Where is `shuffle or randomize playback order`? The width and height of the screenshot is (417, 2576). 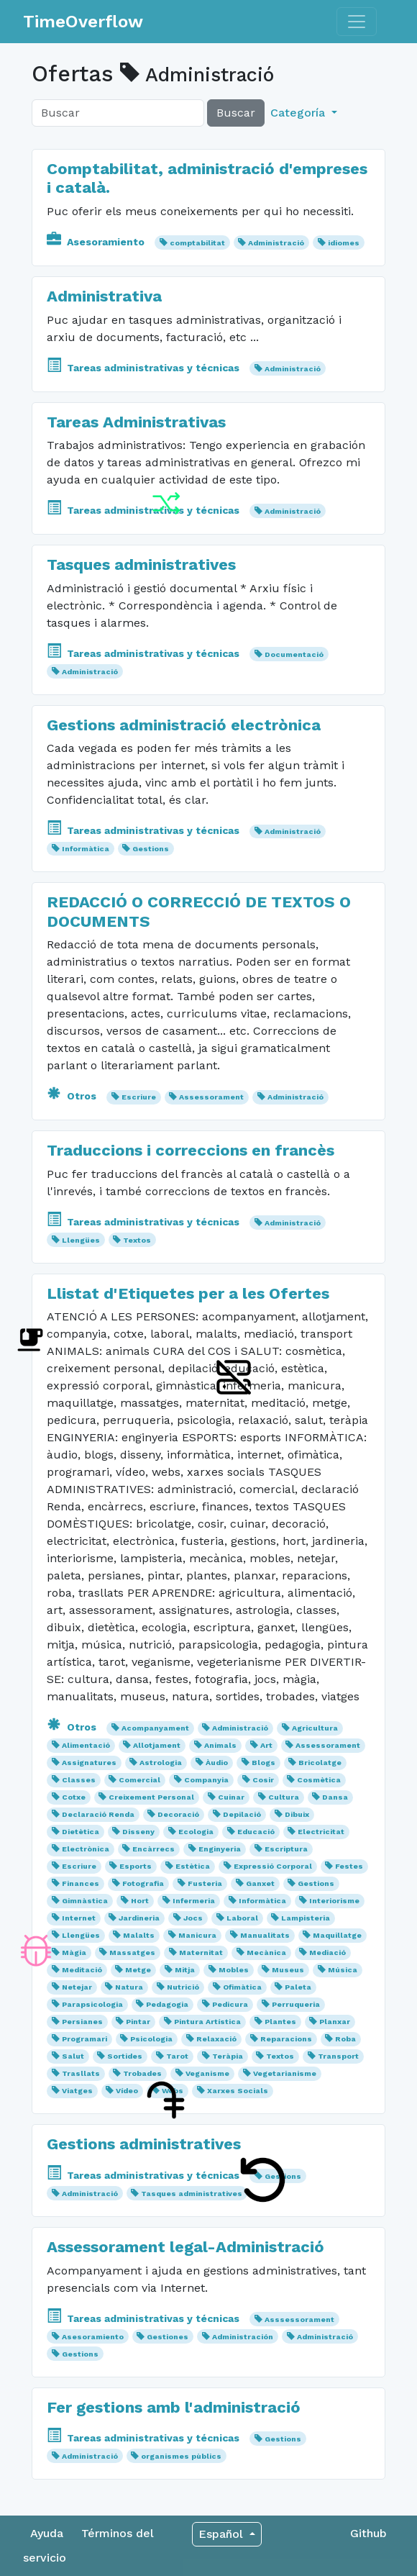 shuffle or randomize playback order is located at coordinates (165, 503).